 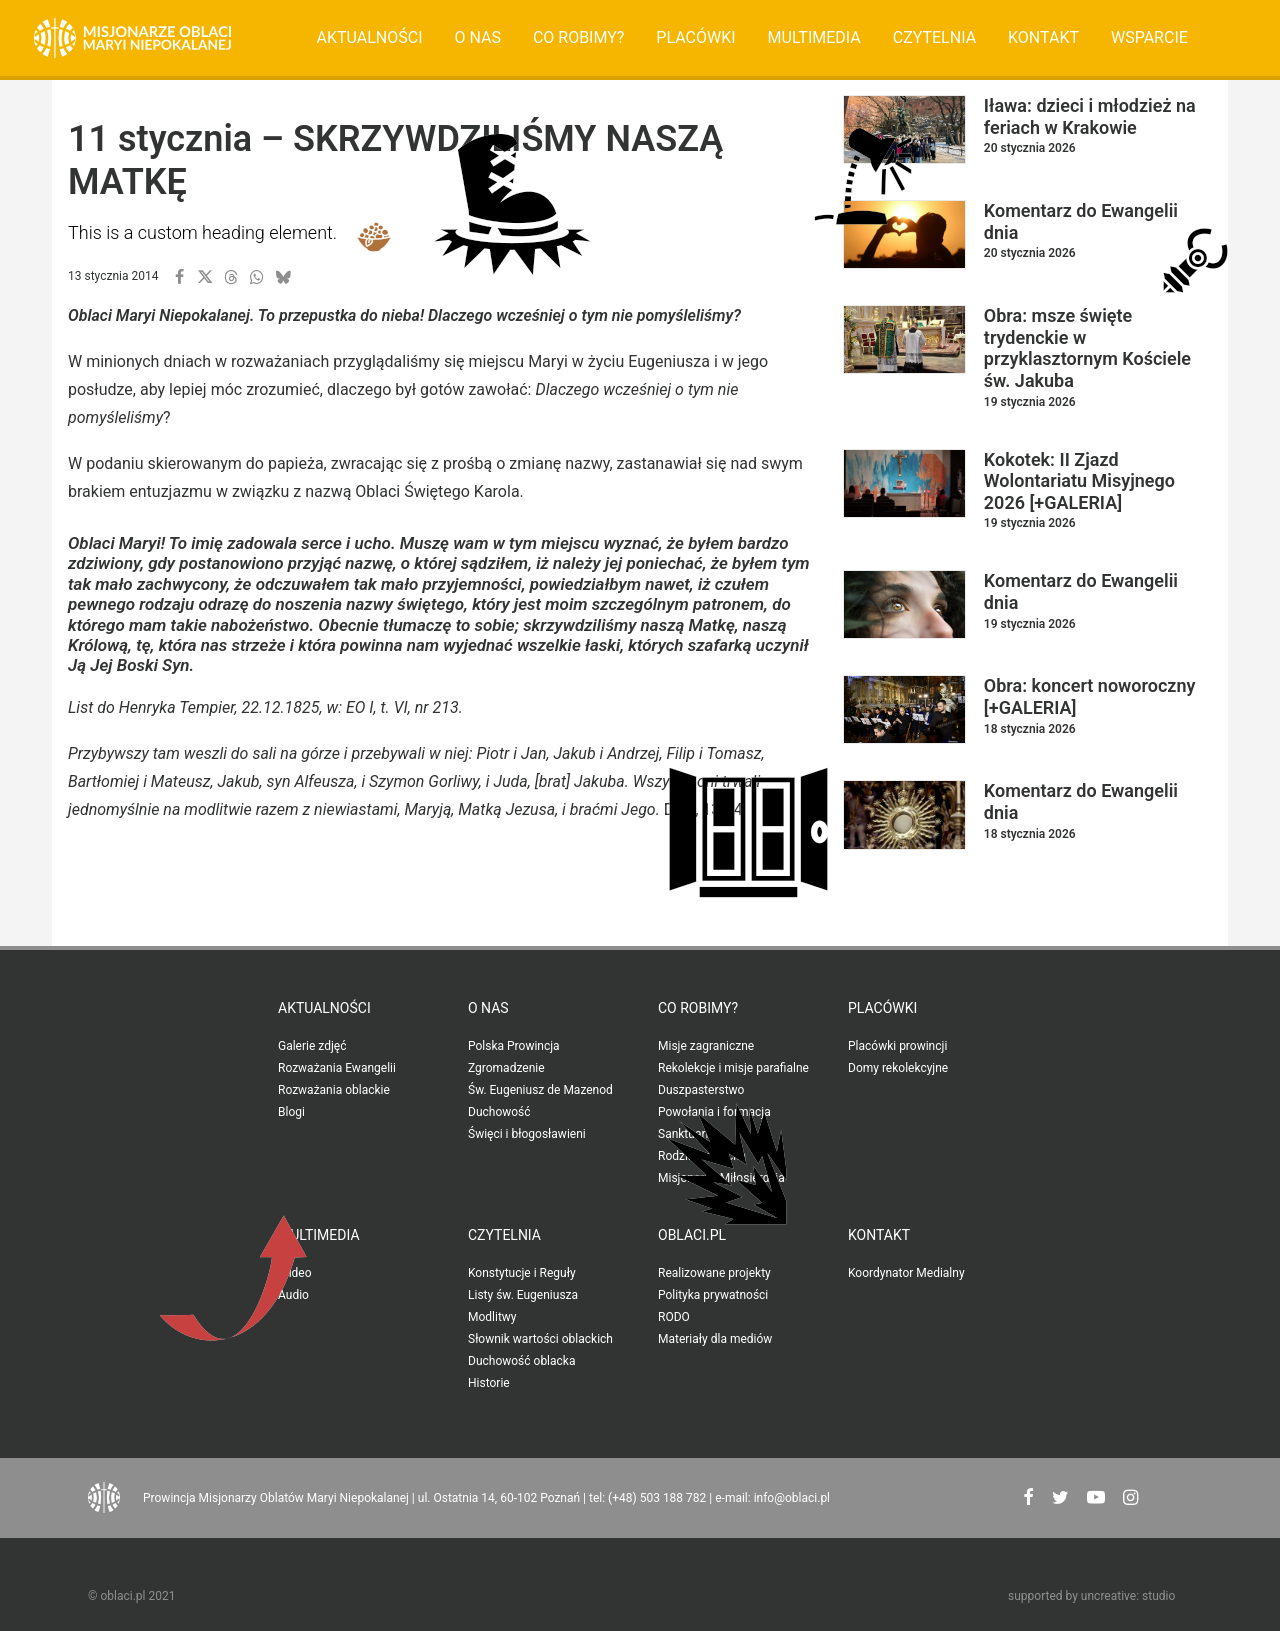 I want to click on indicates an explosion or blast effect in a game, so click(x=727, y=1163).